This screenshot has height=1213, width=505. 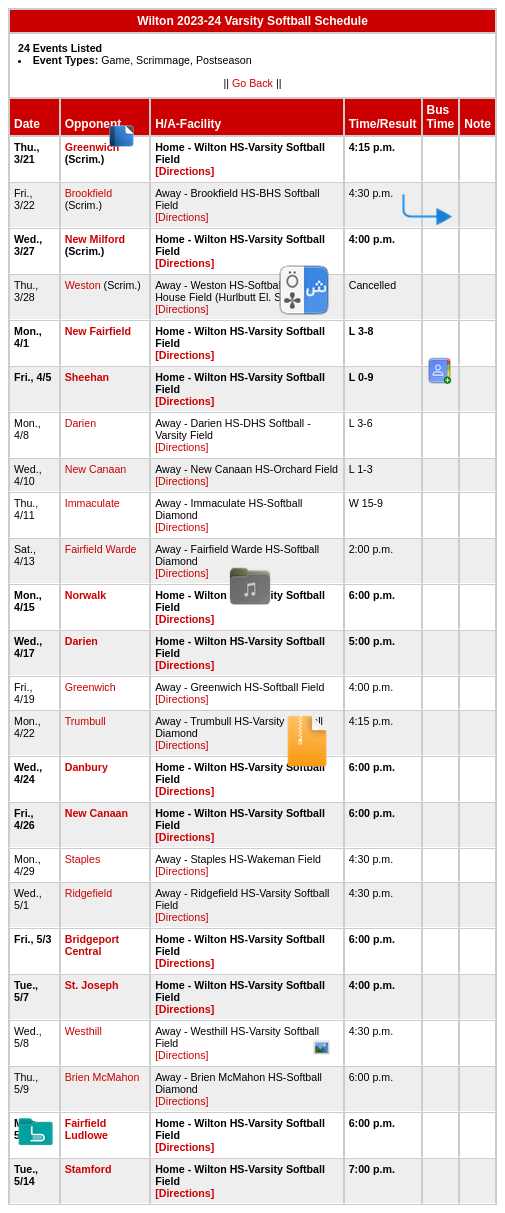 What do you see at coordinates (321, 1047) in the screenshot?
I see `access your photo library` at bounding box center [321, 1047].